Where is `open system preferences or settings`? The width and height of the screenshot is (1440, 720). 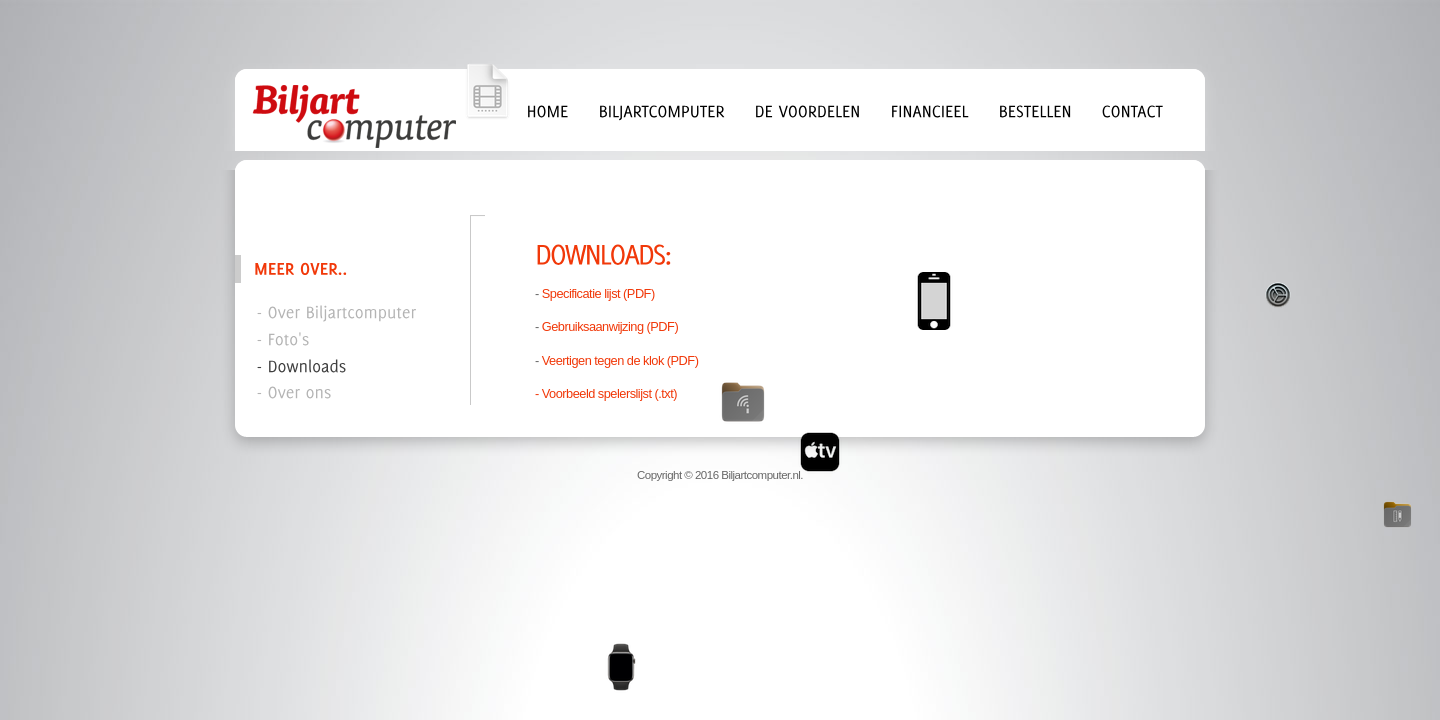 open system preferences or settings is located at coordinates (1278, 295).